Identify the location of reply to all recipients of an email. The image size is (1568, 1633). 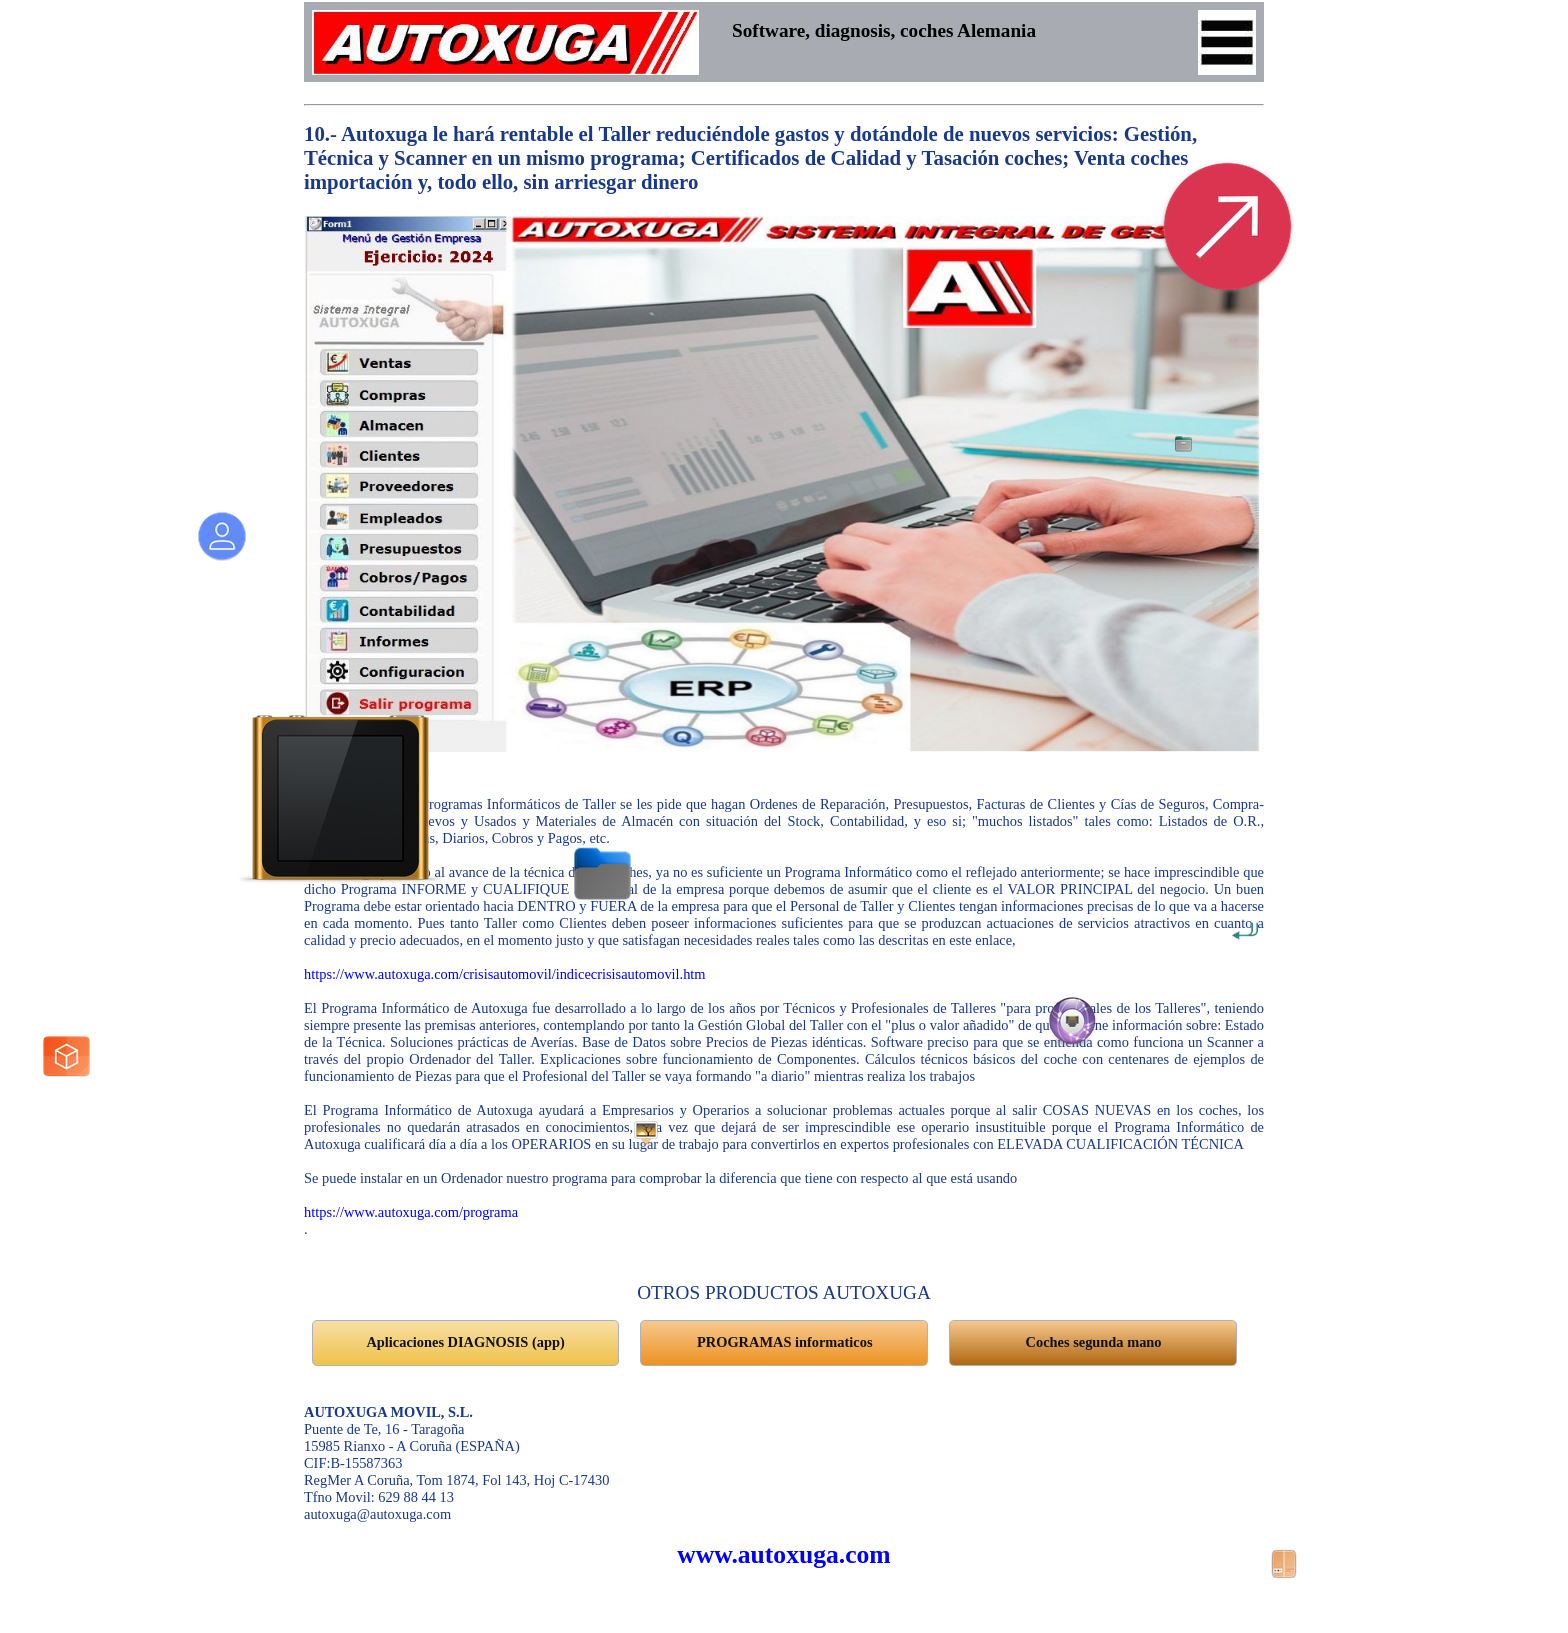
(1244, 929).